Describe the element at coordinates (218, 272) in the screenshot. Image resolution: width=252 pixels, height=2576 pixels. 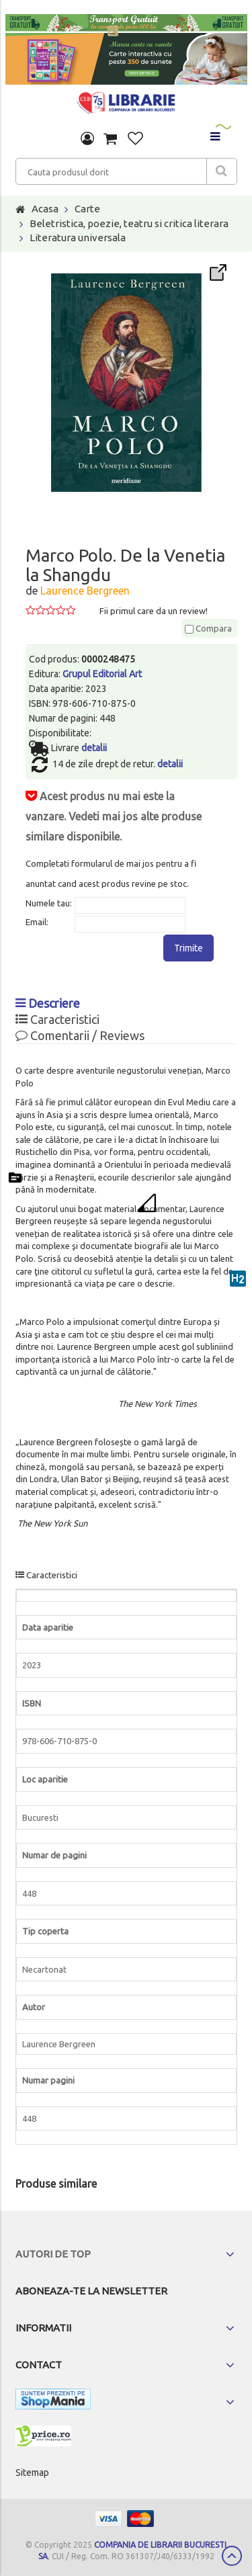
I see `open link in a new window or tab` at that location.